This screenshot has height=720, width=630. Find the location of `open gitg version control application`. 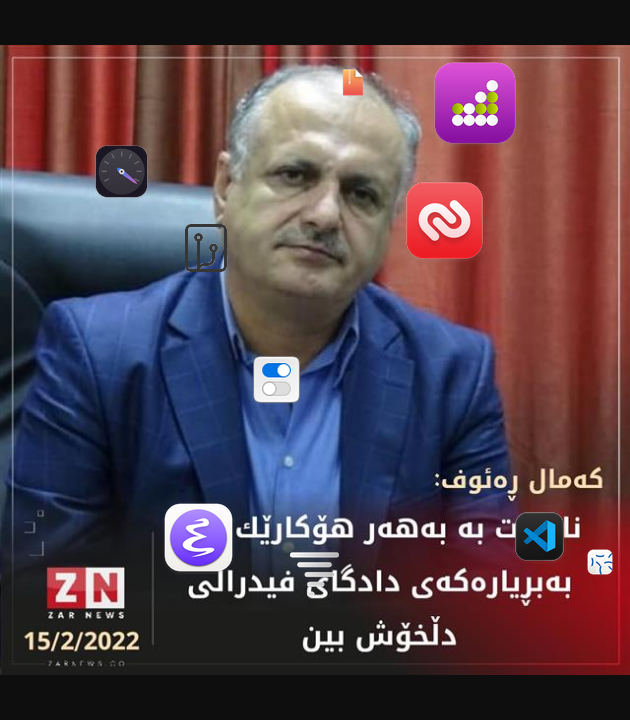

open gitg version control application is located at coordinates (206, 248).